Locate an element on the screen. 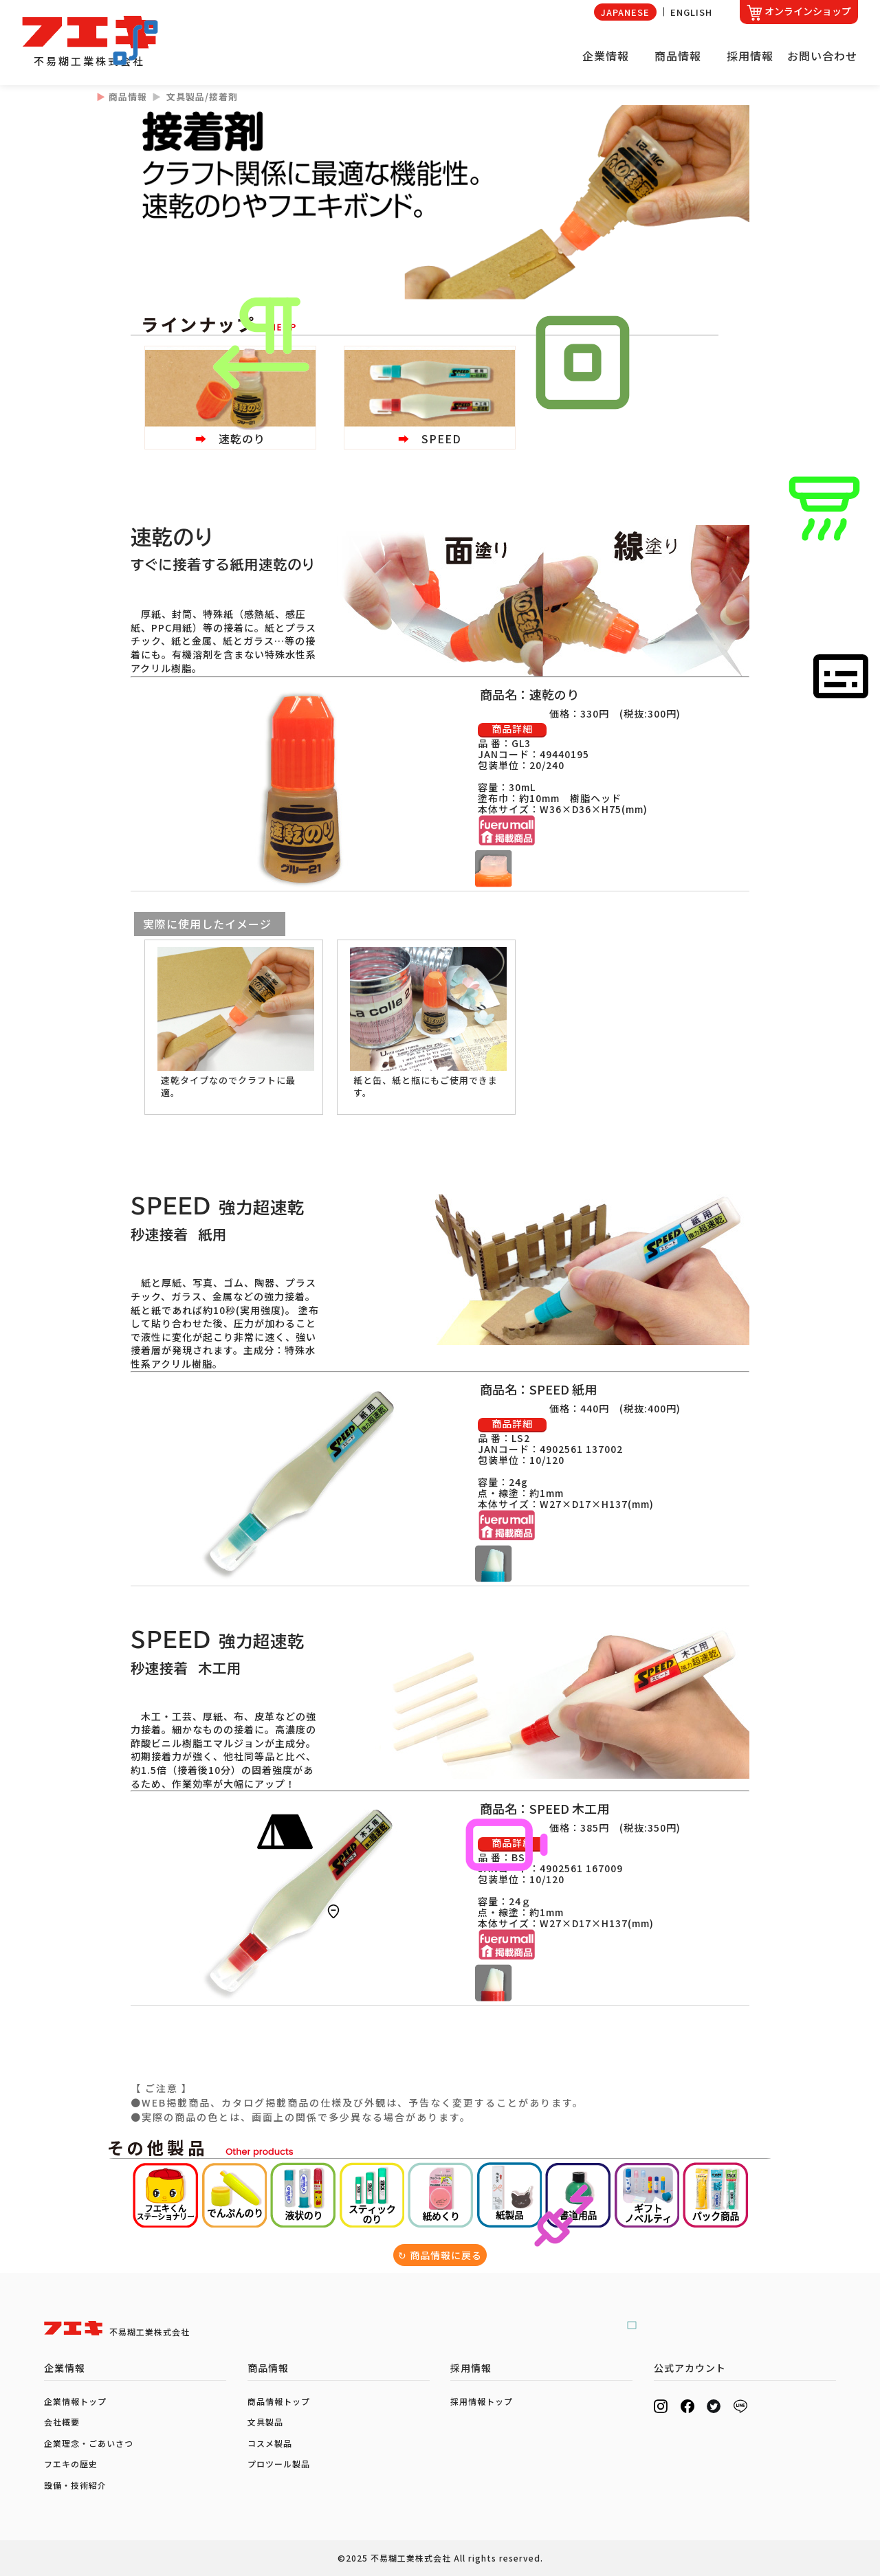  stop media playback is located at coordinates (582, 362).